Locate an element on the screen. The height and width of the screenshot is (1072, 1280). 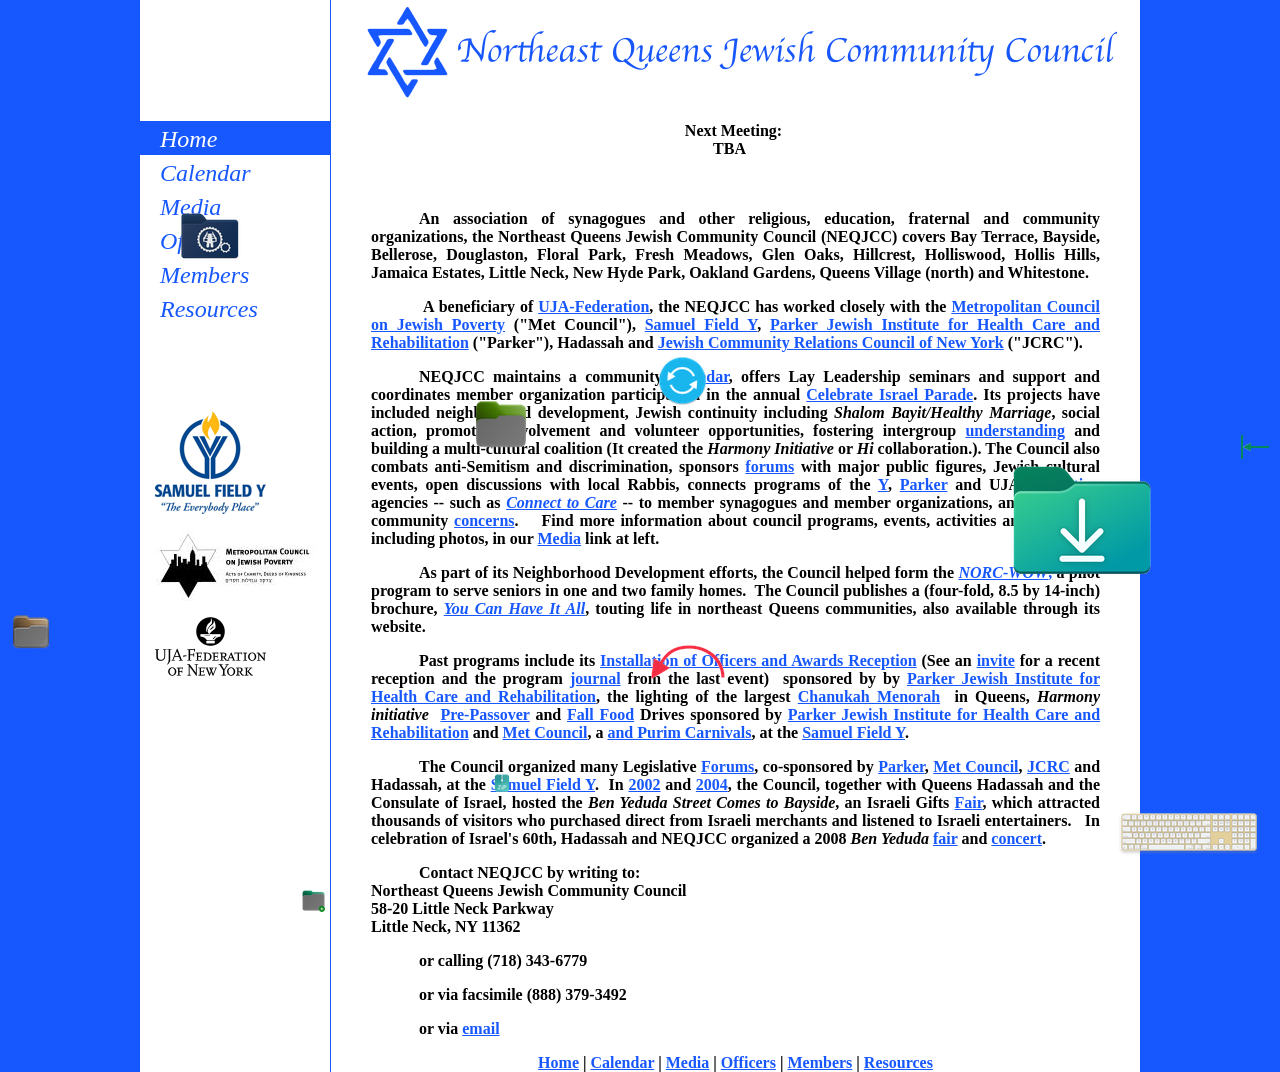
compressed zip archive file is located at coordinates (502, 783).